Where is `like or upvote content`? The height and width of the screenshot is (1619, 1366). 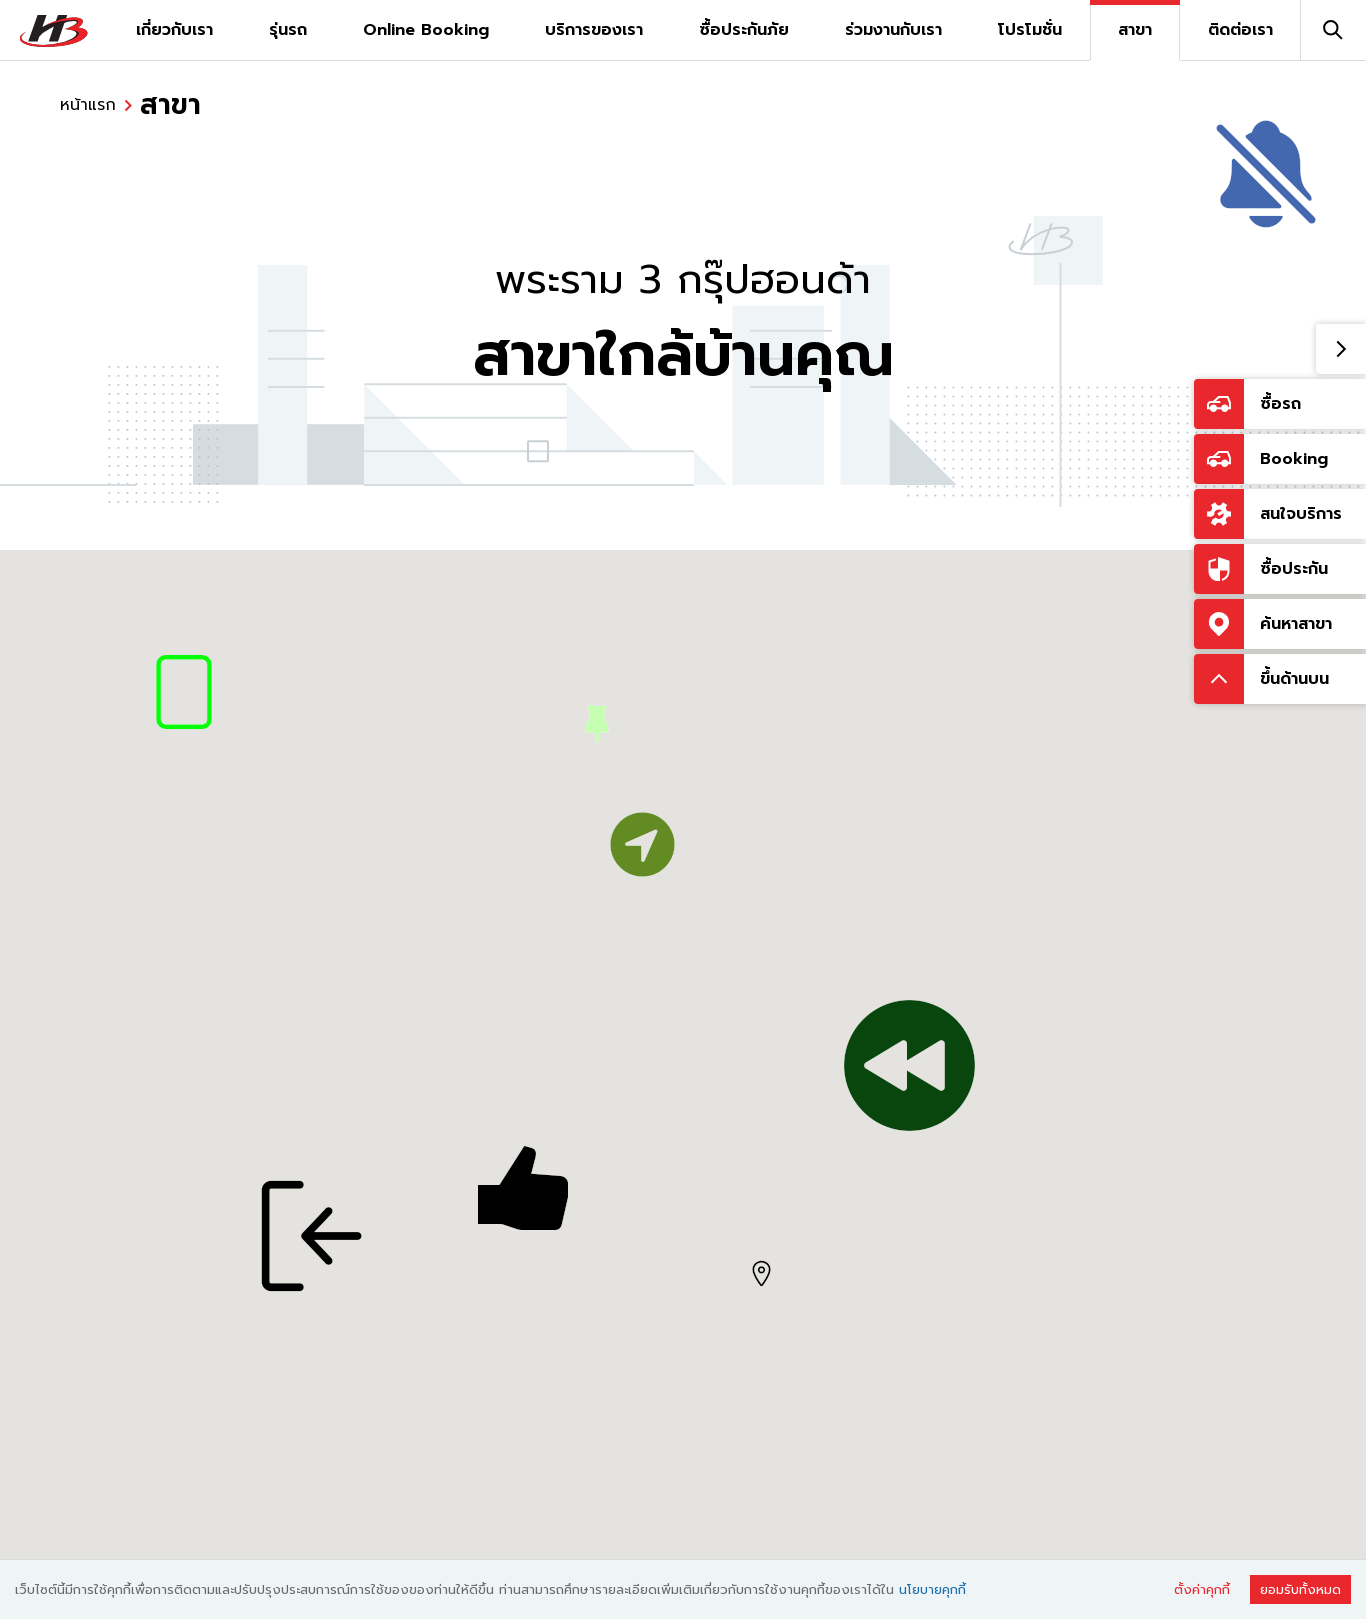
like or upvote content is located at coordinates (523, 1188).